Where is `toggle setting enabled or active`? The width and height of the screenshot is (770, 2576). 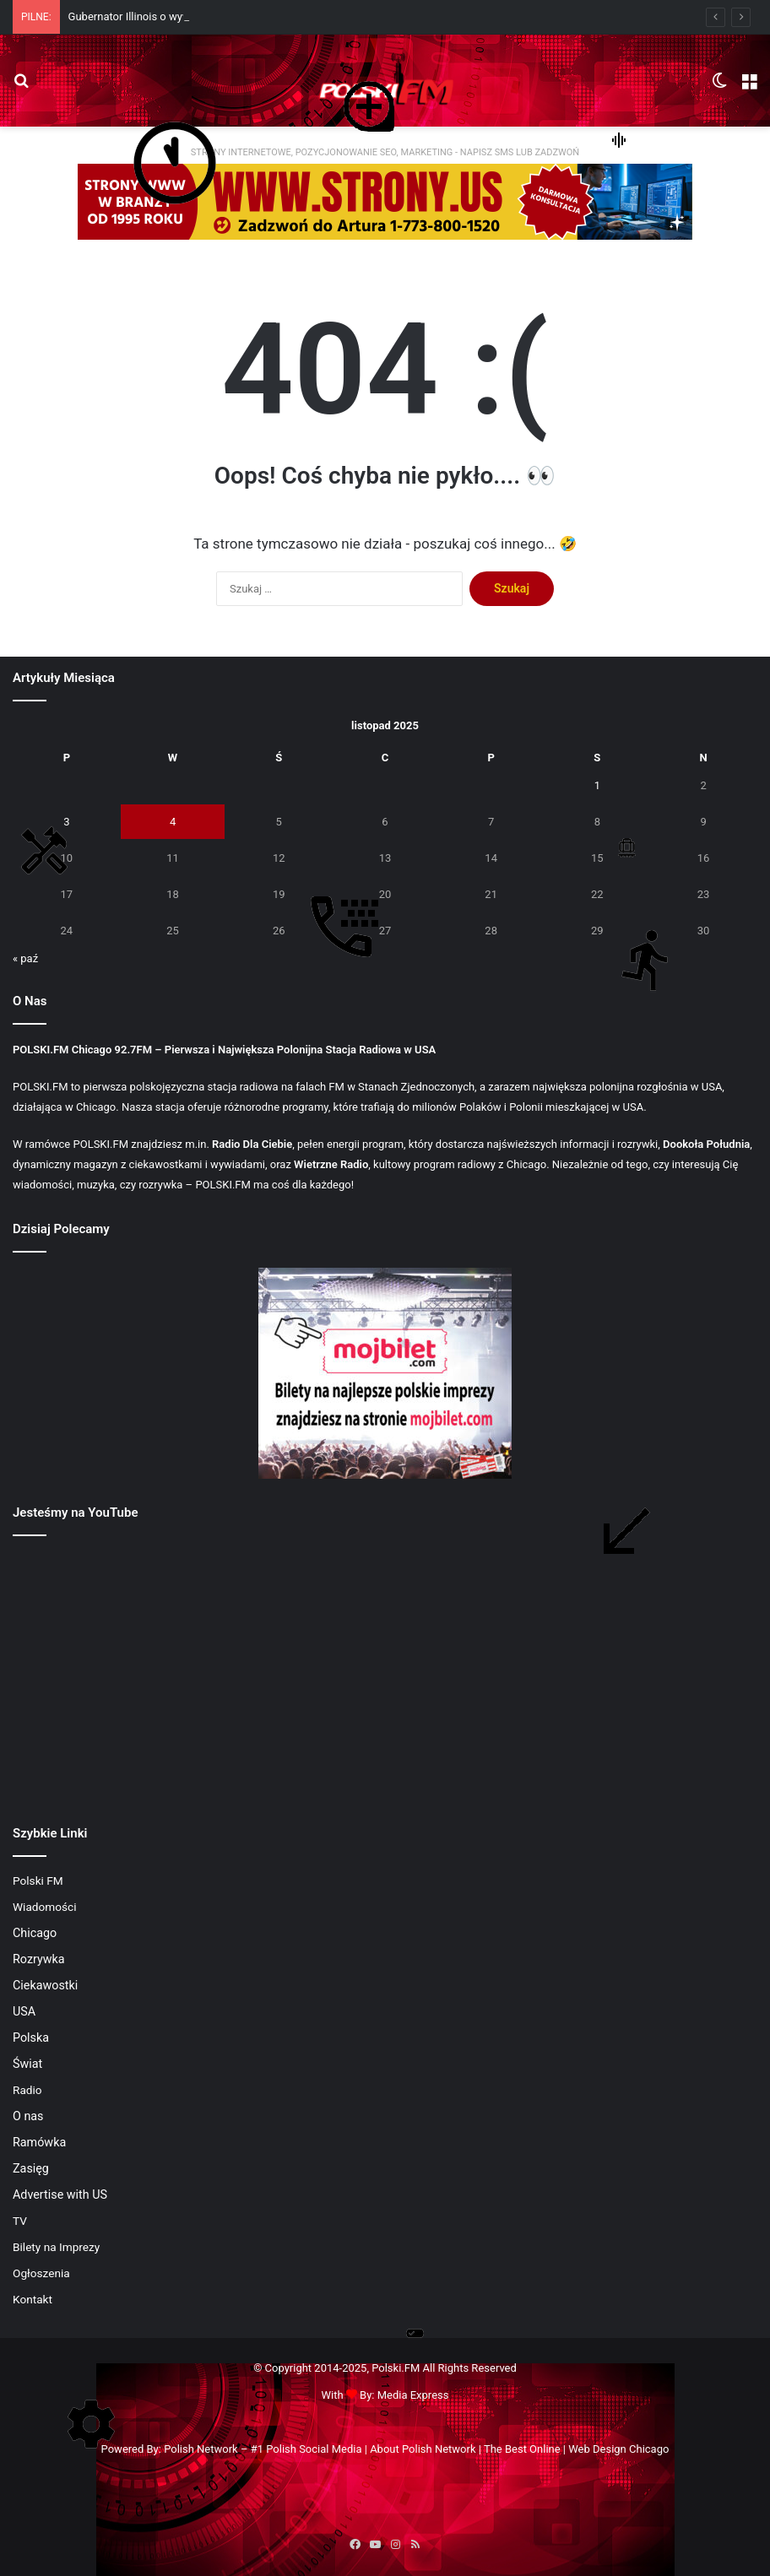 toggle setting enabled or active is located at coordinates (415, 2333).